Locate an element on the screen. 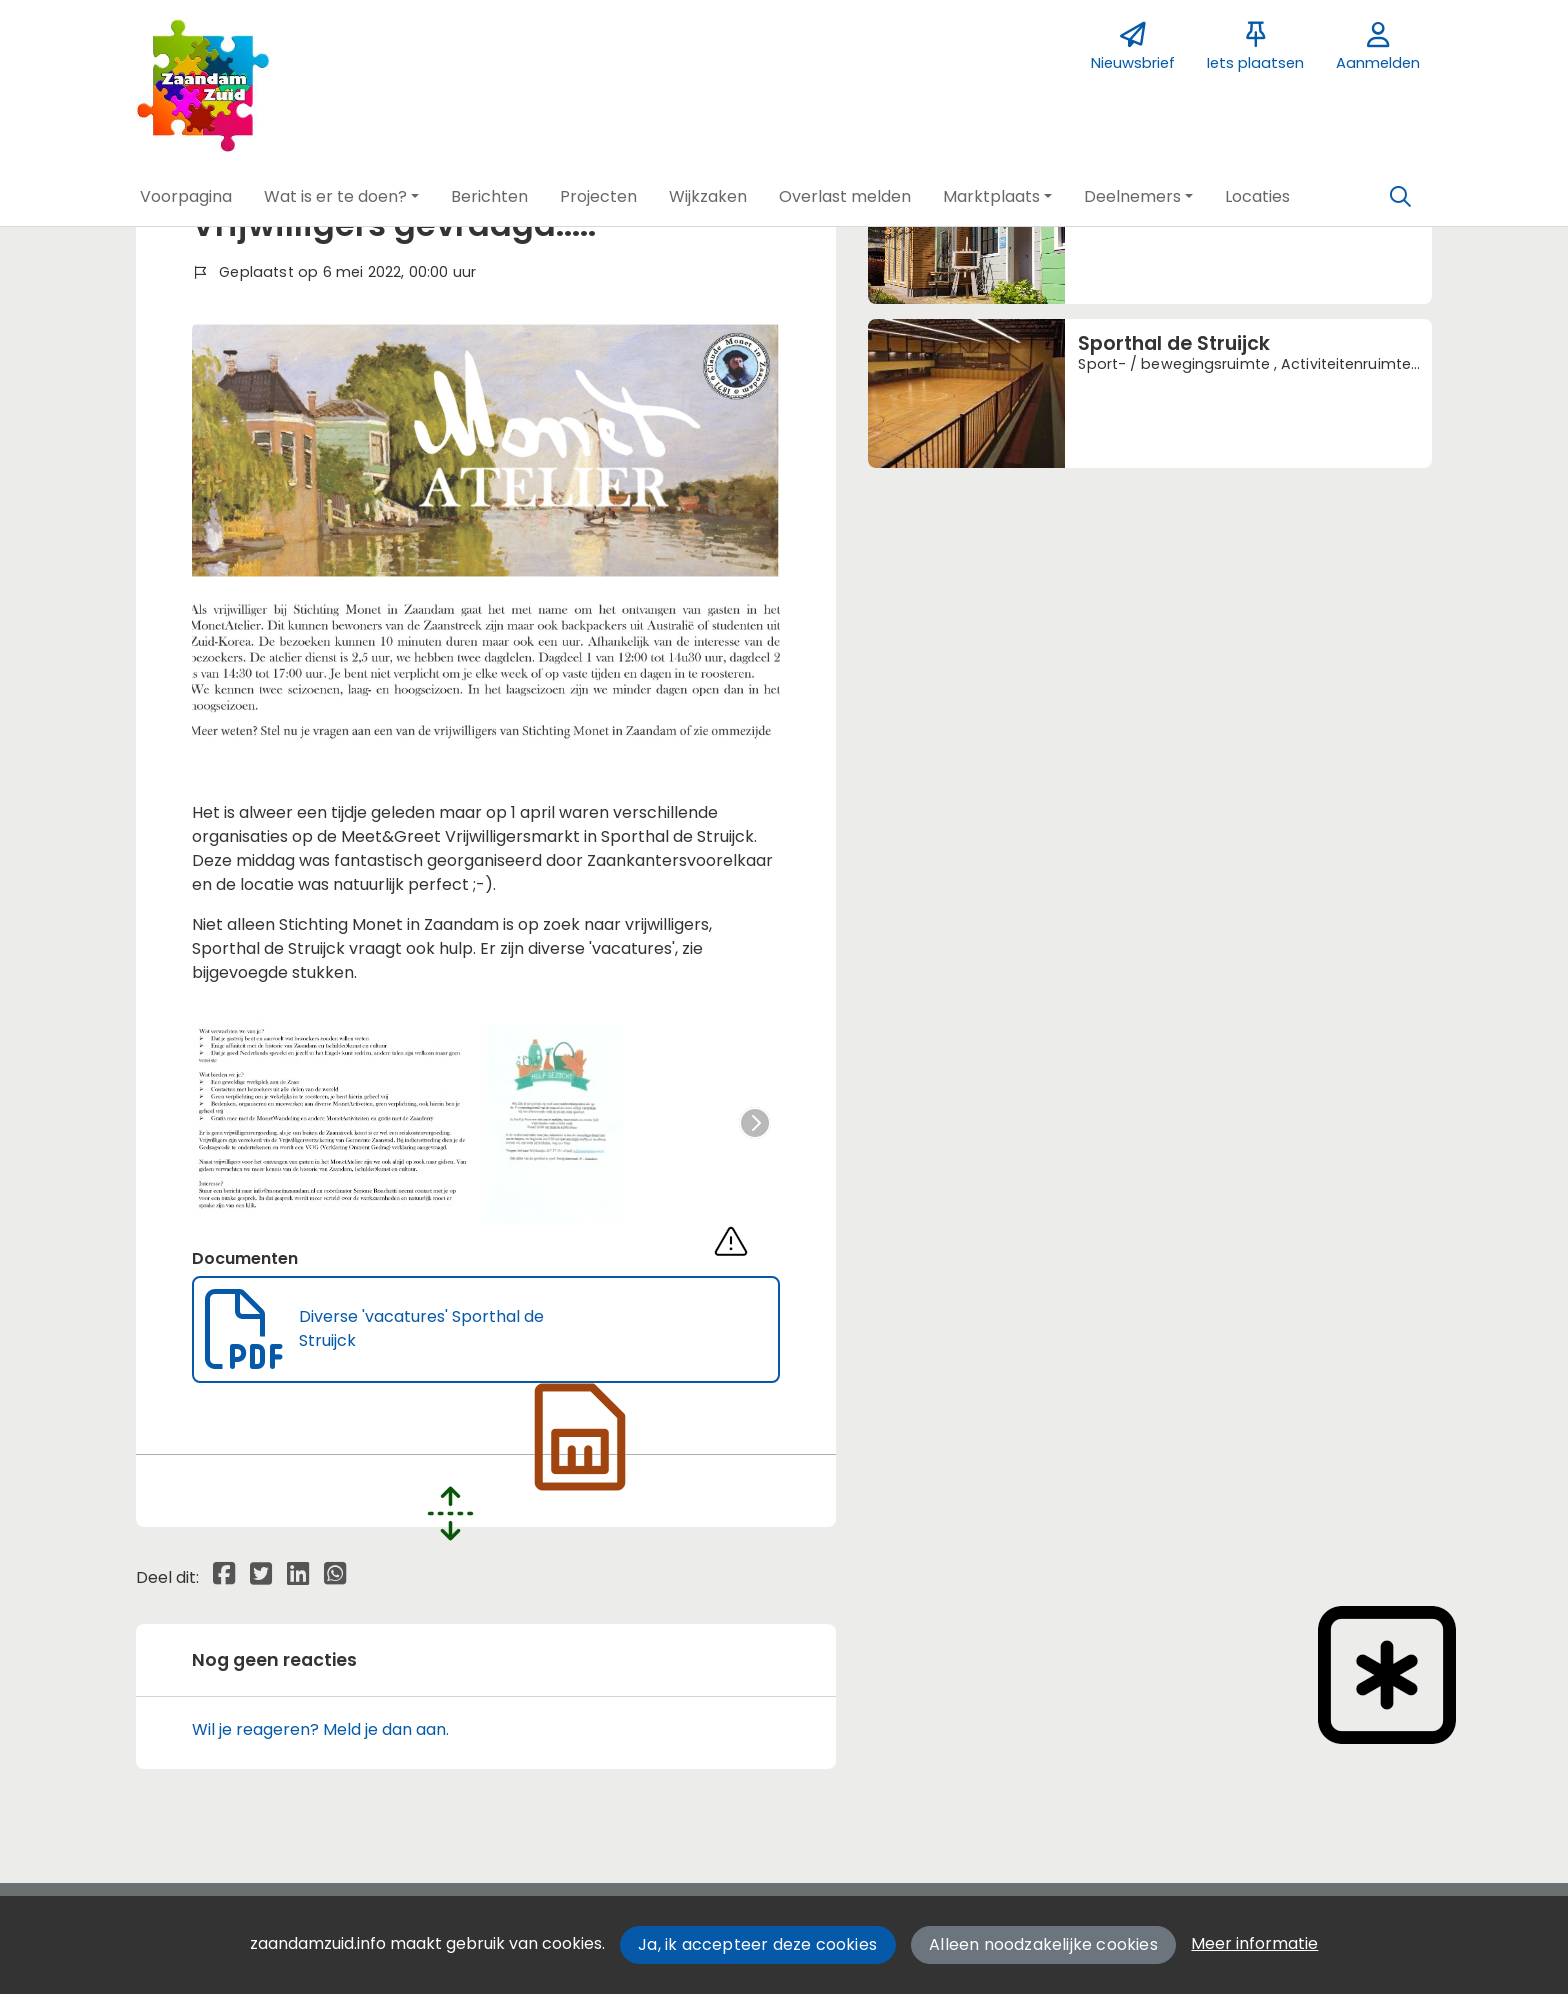  manage sim card settings is located at coordinates (580, 1437).